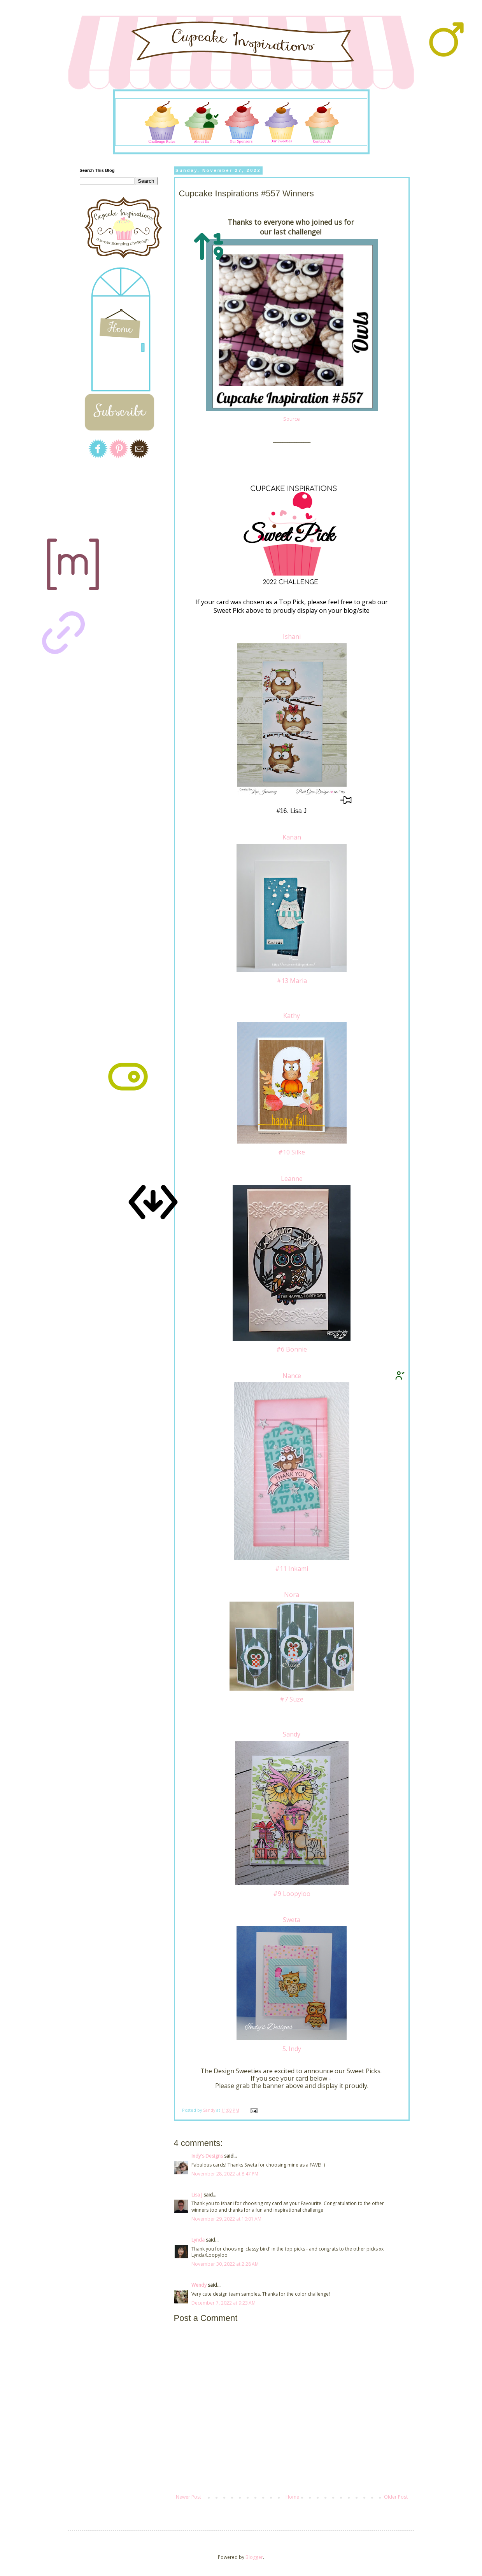 Image resolution: width=482 pixels, height=2576 pixels. What do you see at coordinates (346, 799) in the screenshot?
I see `pin an item to keep it visible` at bounding box center [346, 799].